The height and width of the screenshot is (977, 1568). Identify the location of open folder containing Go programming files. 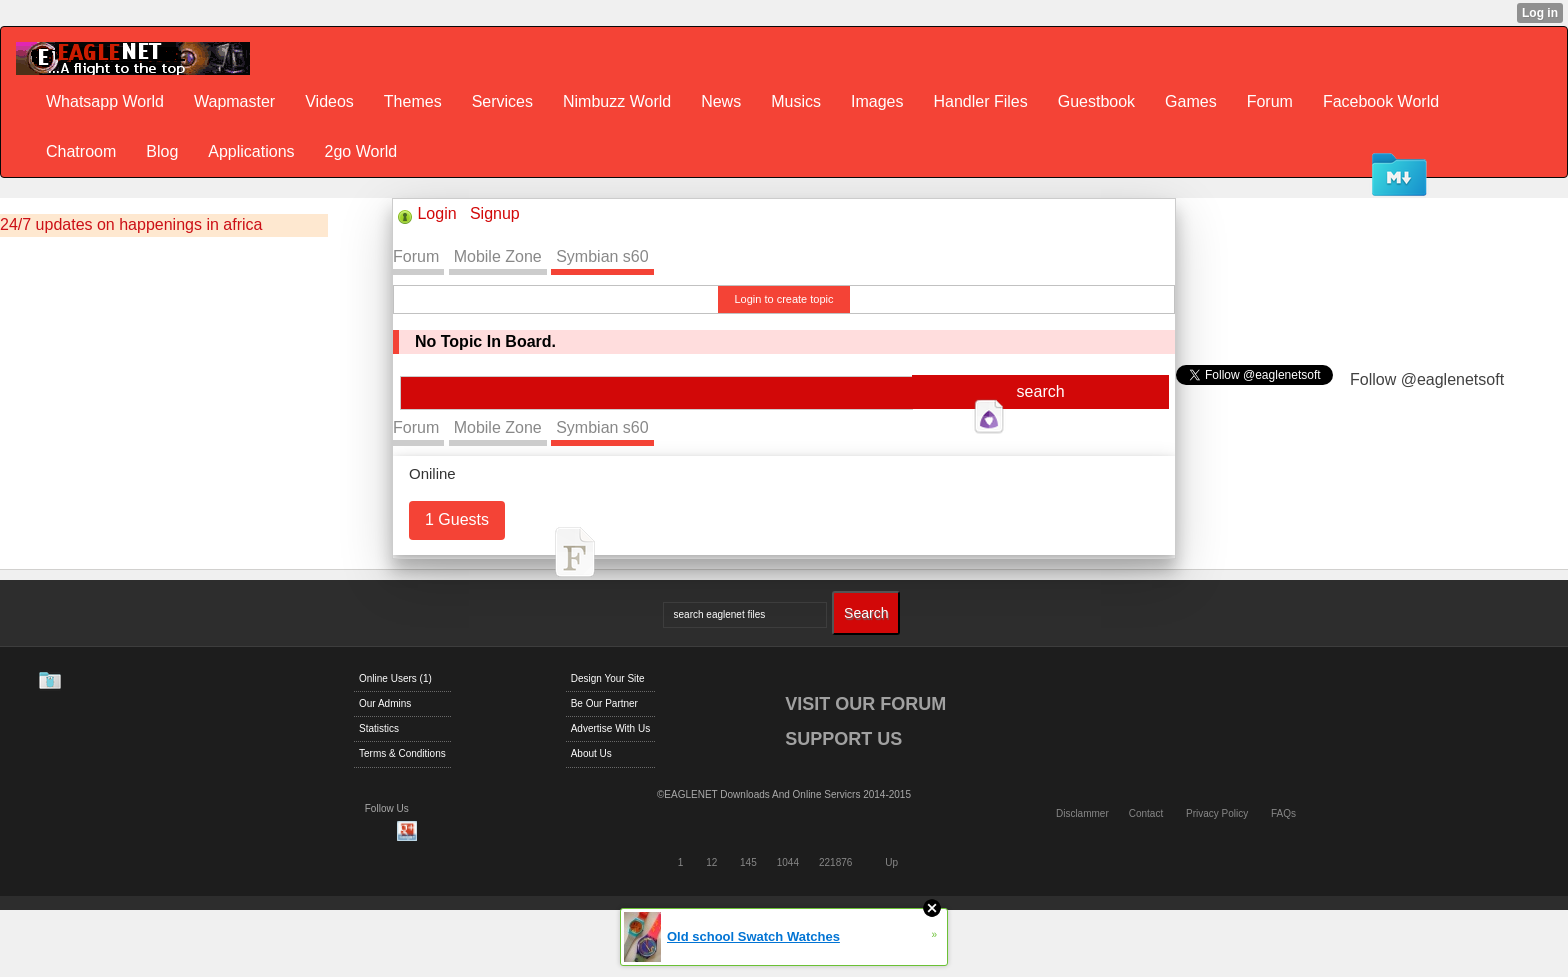
(50, 681).